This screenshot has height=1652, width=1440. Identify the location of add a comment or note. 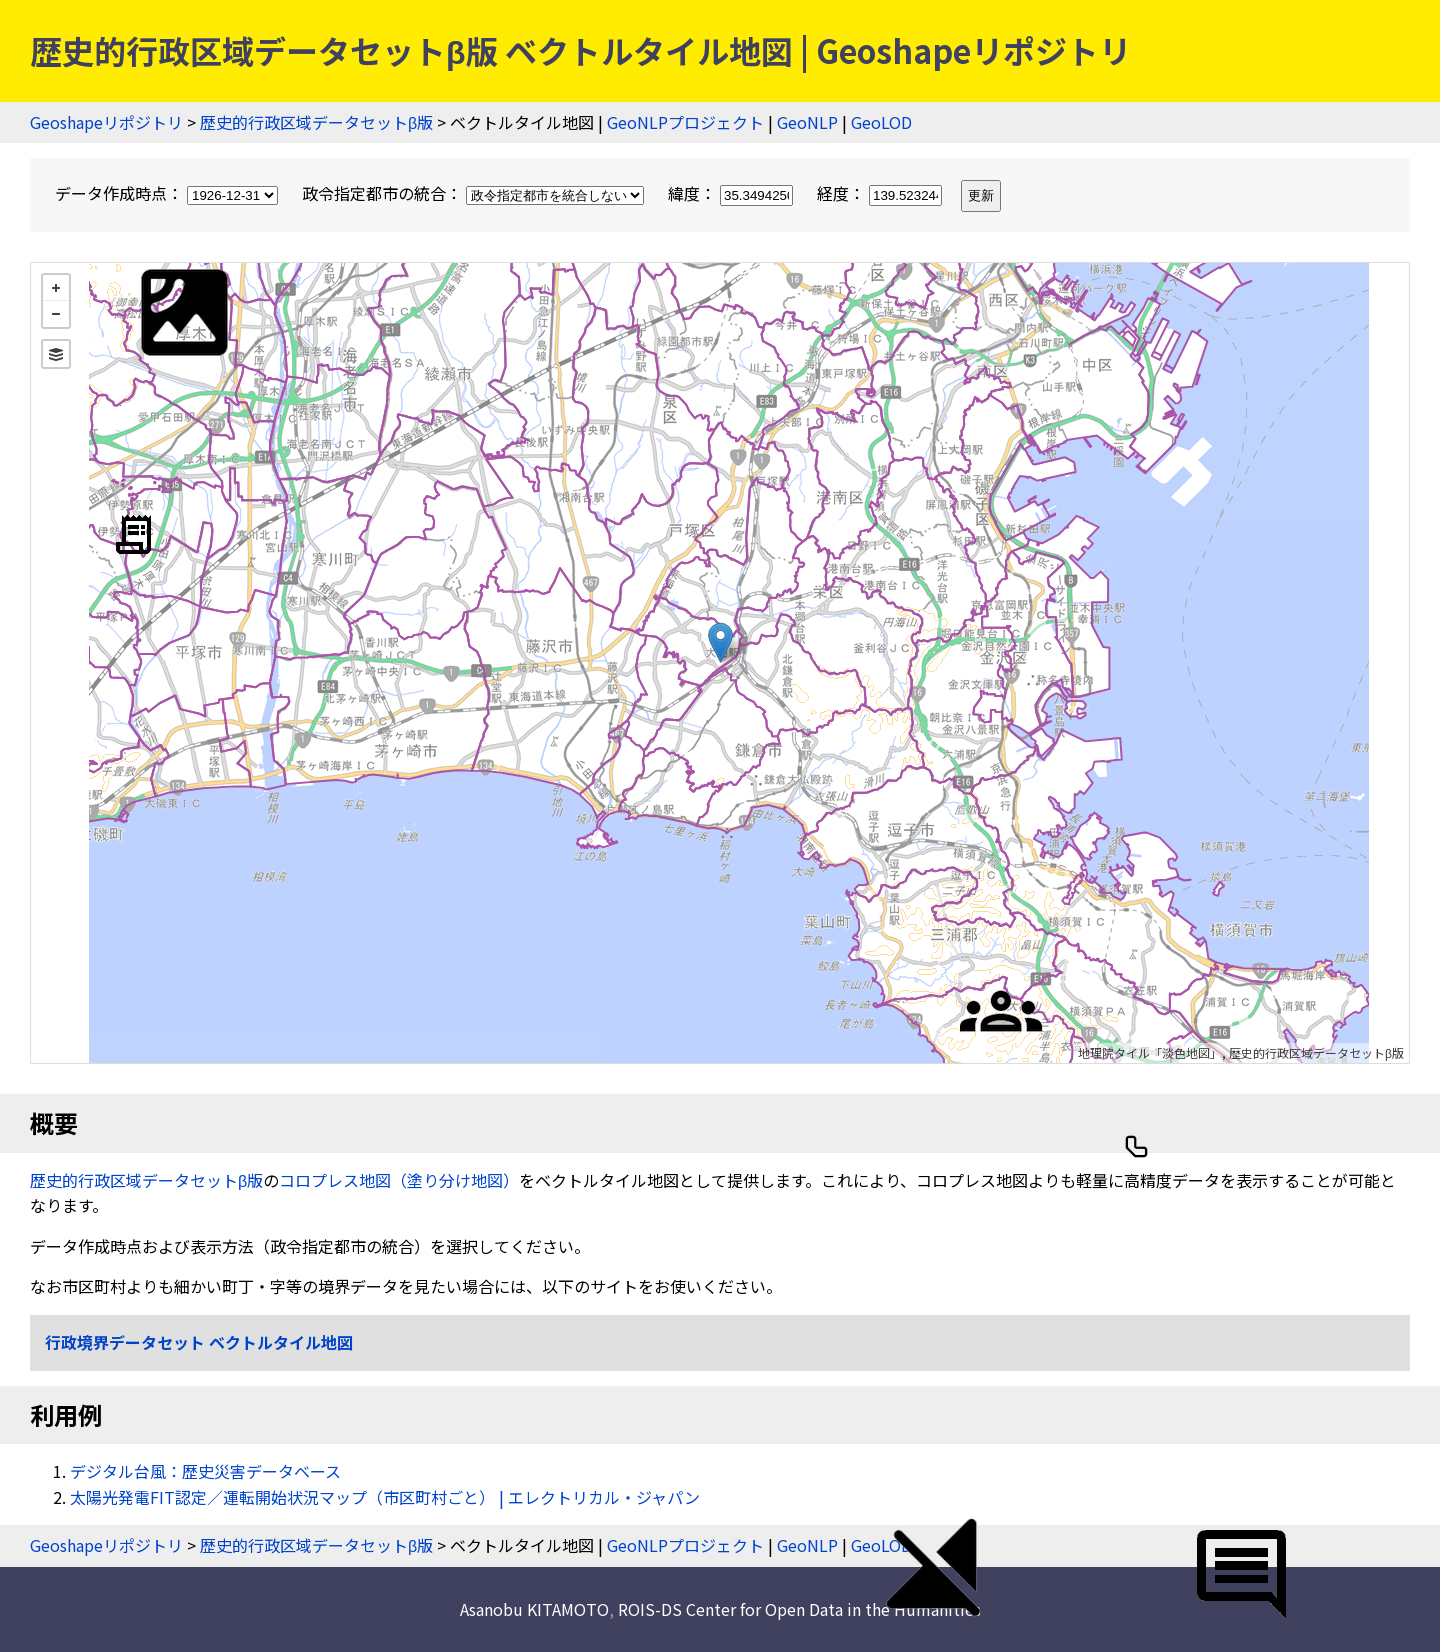
(1241, 1574).